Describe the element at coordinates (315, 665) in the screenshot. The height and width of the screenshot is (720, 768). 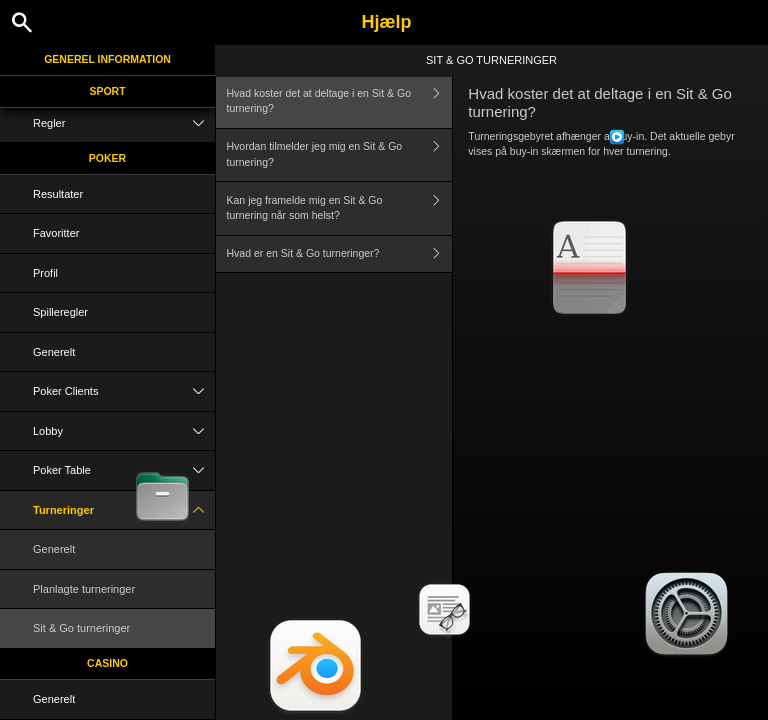
I see `open Blender 3D modeling application` at that location.